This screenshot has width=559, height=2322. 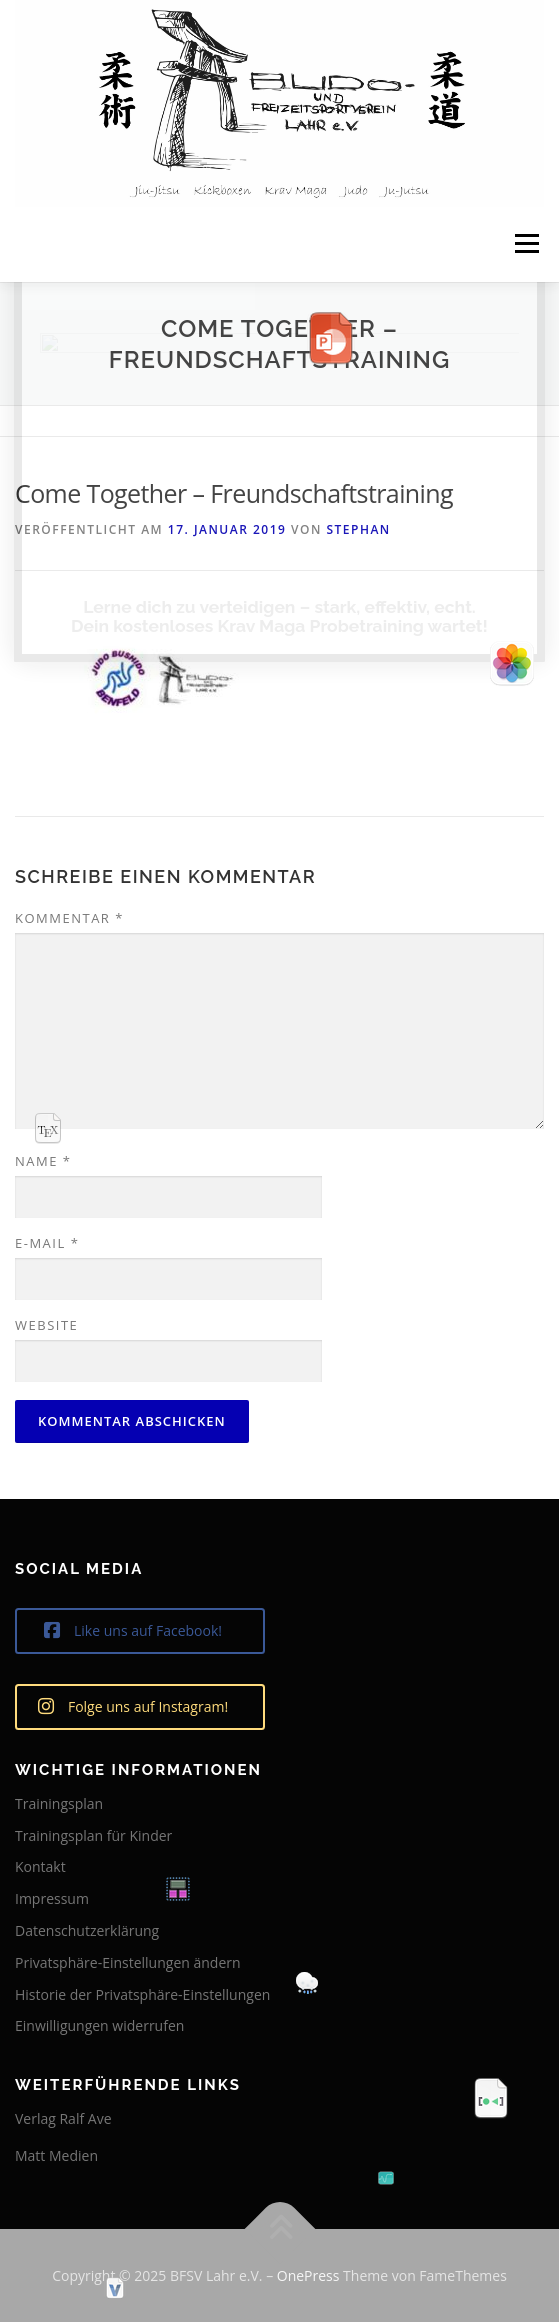 I want to click on indicates mixed precipitation weather conditions, so click(x=307, y=1983).